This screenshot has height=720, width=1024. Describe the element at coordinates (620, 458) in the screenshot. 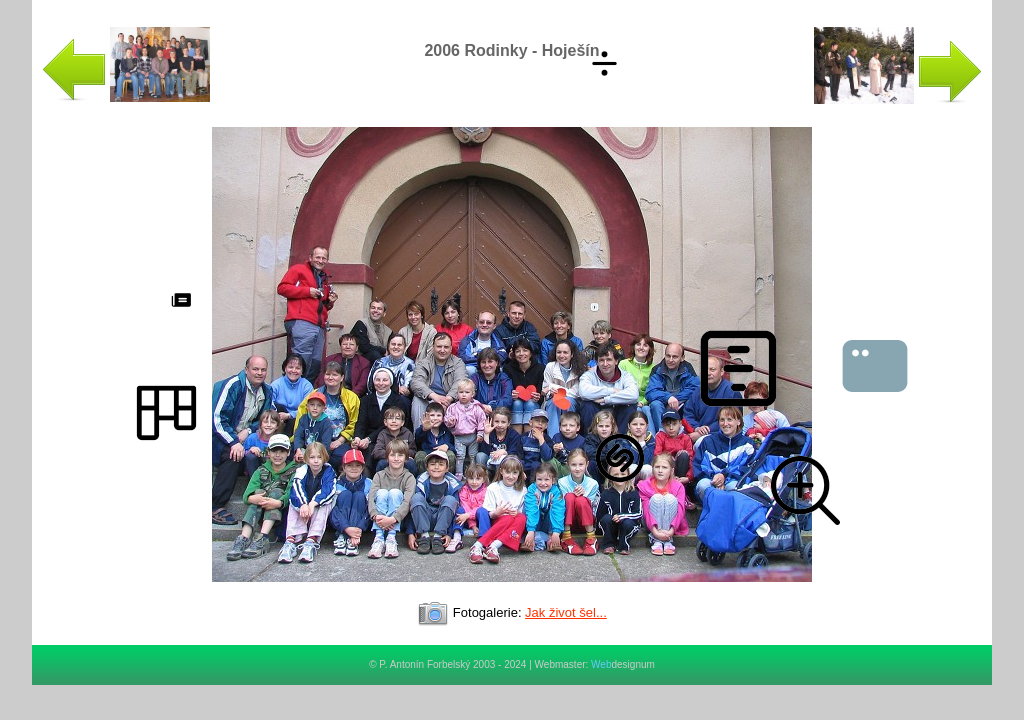

I see `identify a song with Shazam` at that location.